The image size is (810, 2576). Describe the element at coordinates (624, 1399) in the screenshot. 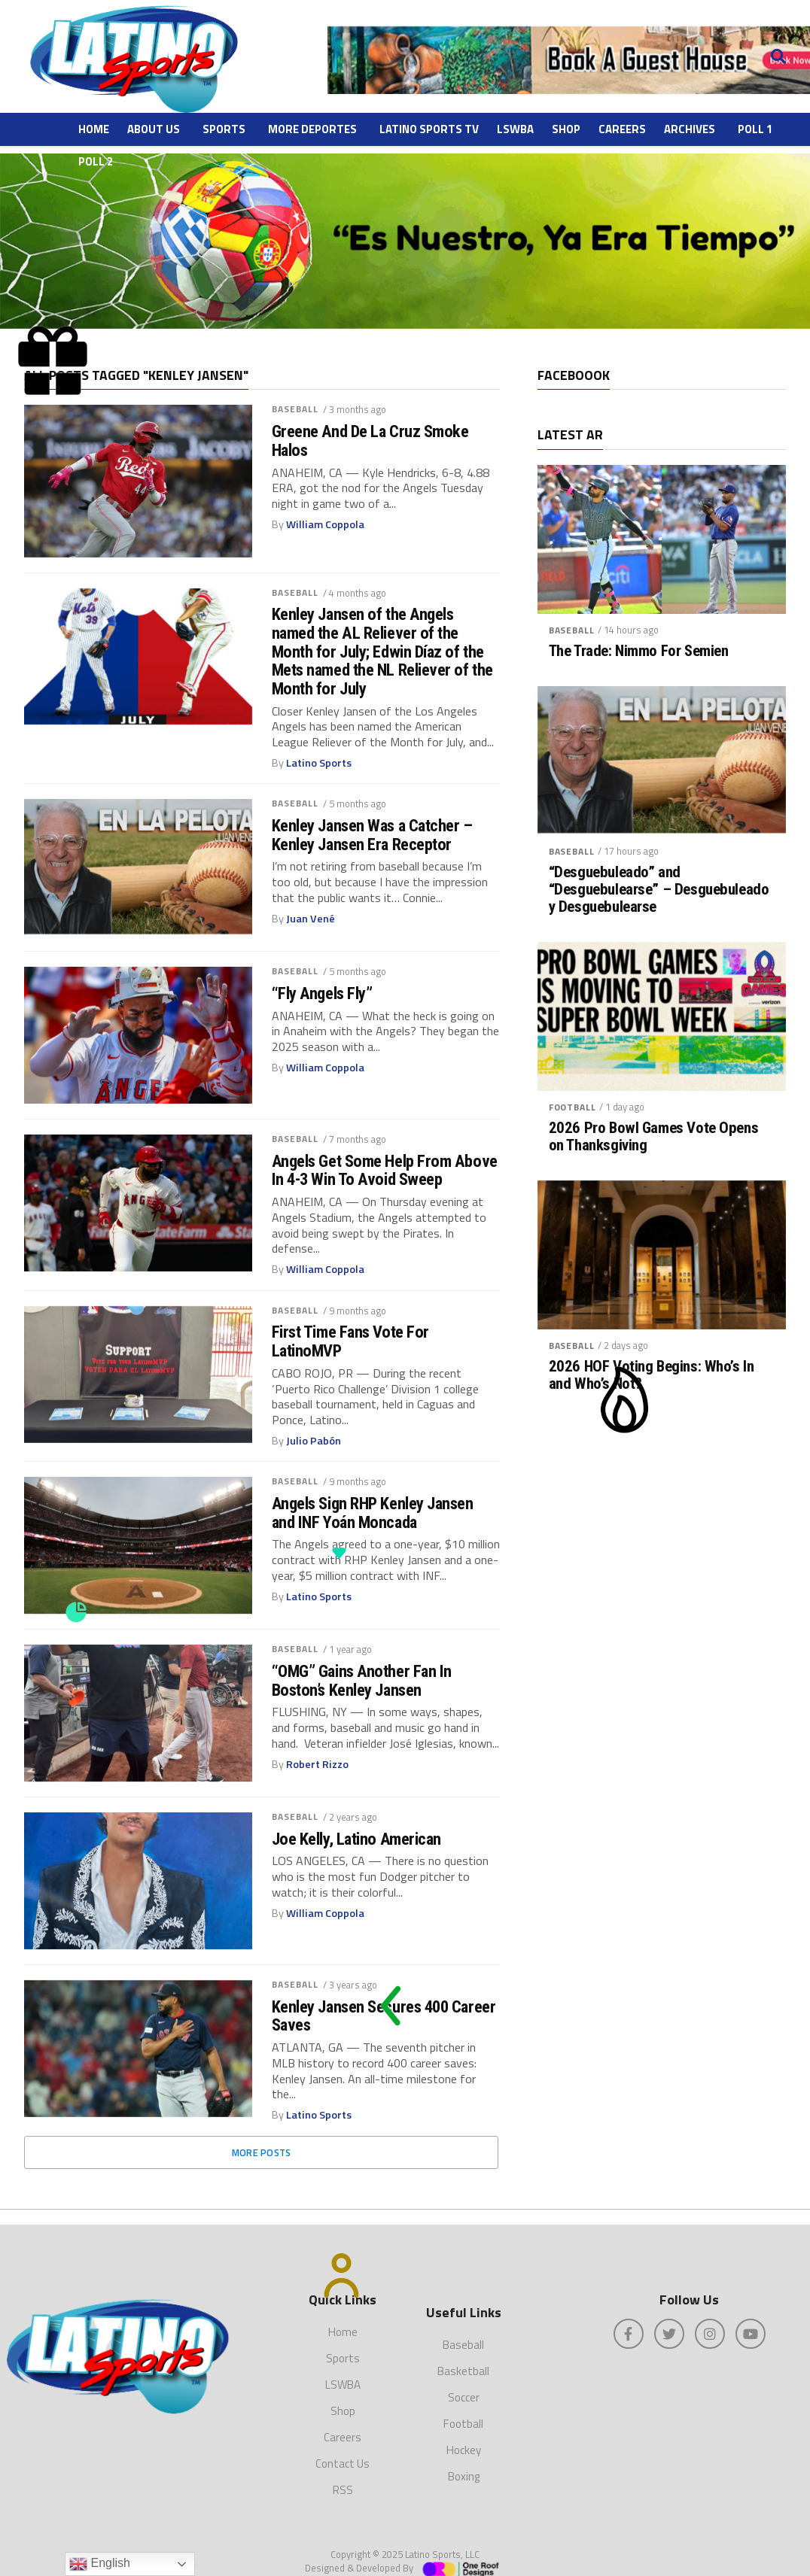

I see `view trending or hot content` at that location.